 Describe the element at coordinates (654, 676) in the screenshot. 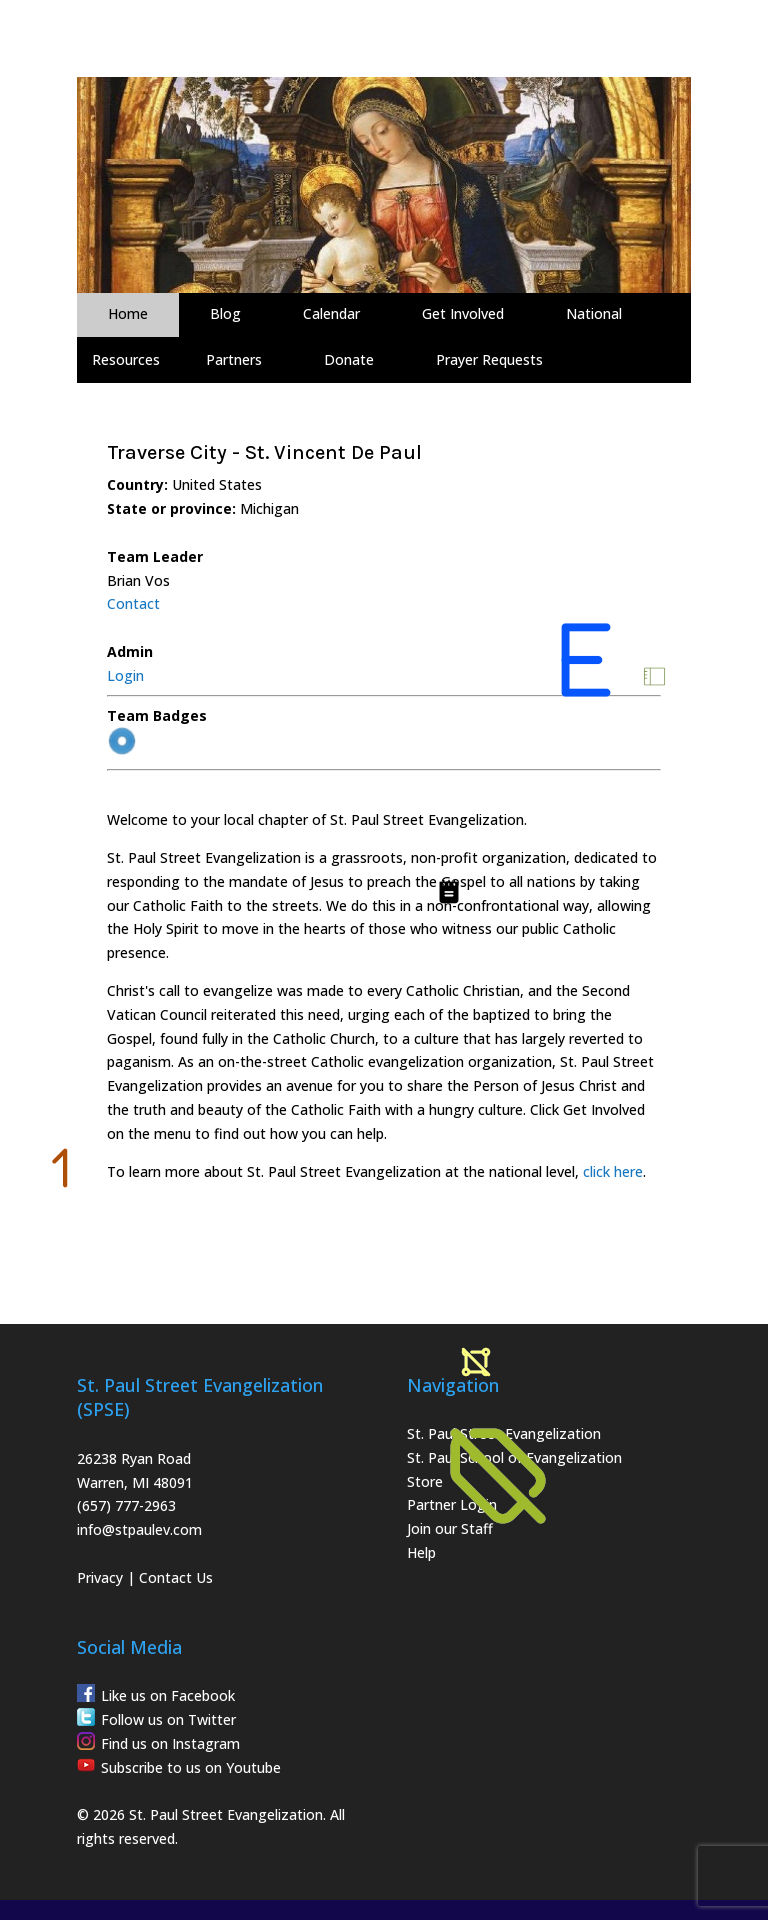

I see `toggle the sidebar panel` at that location.